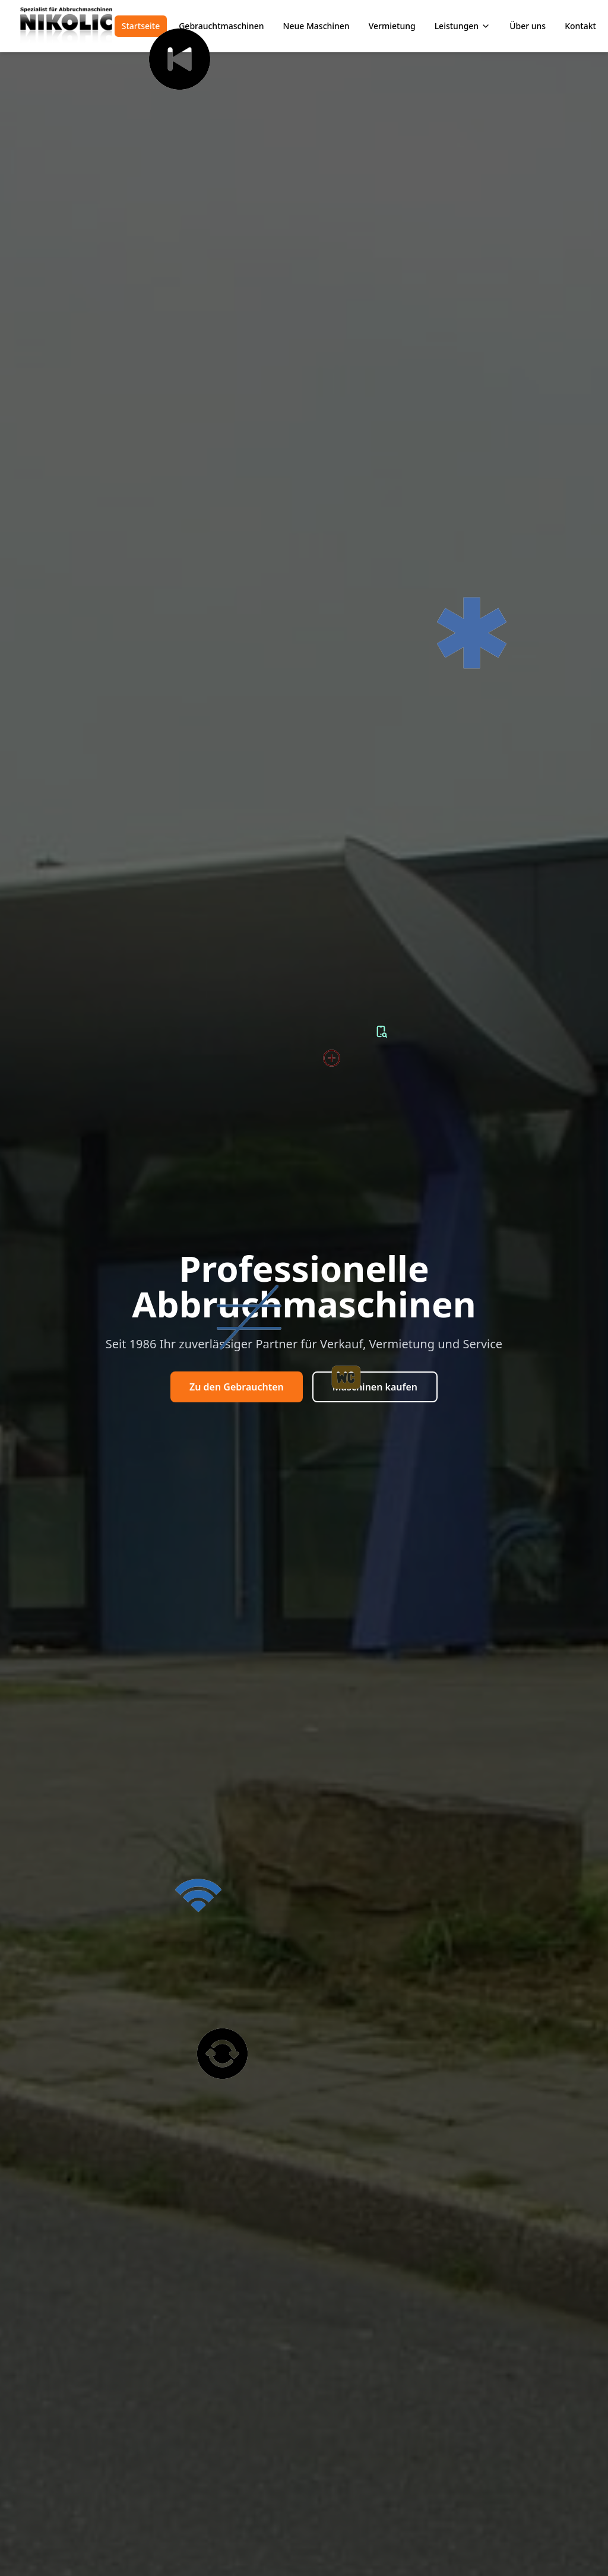  I want to click on indicates values are not equal or mismatched, so click(249, 1317).